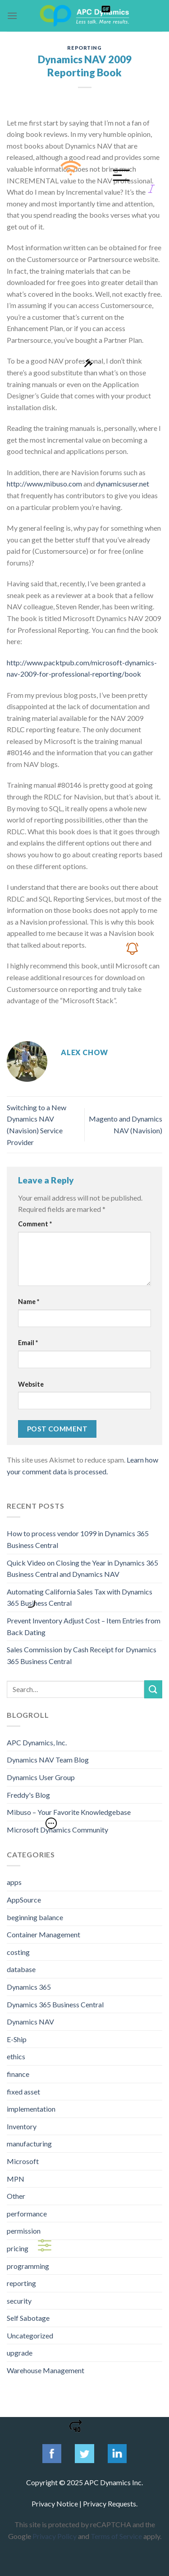  What do you see at coordinates (32, 1604) in the screenshot?
I see `adjust bottom-right corner radius` at bounding box center [32, 1604].